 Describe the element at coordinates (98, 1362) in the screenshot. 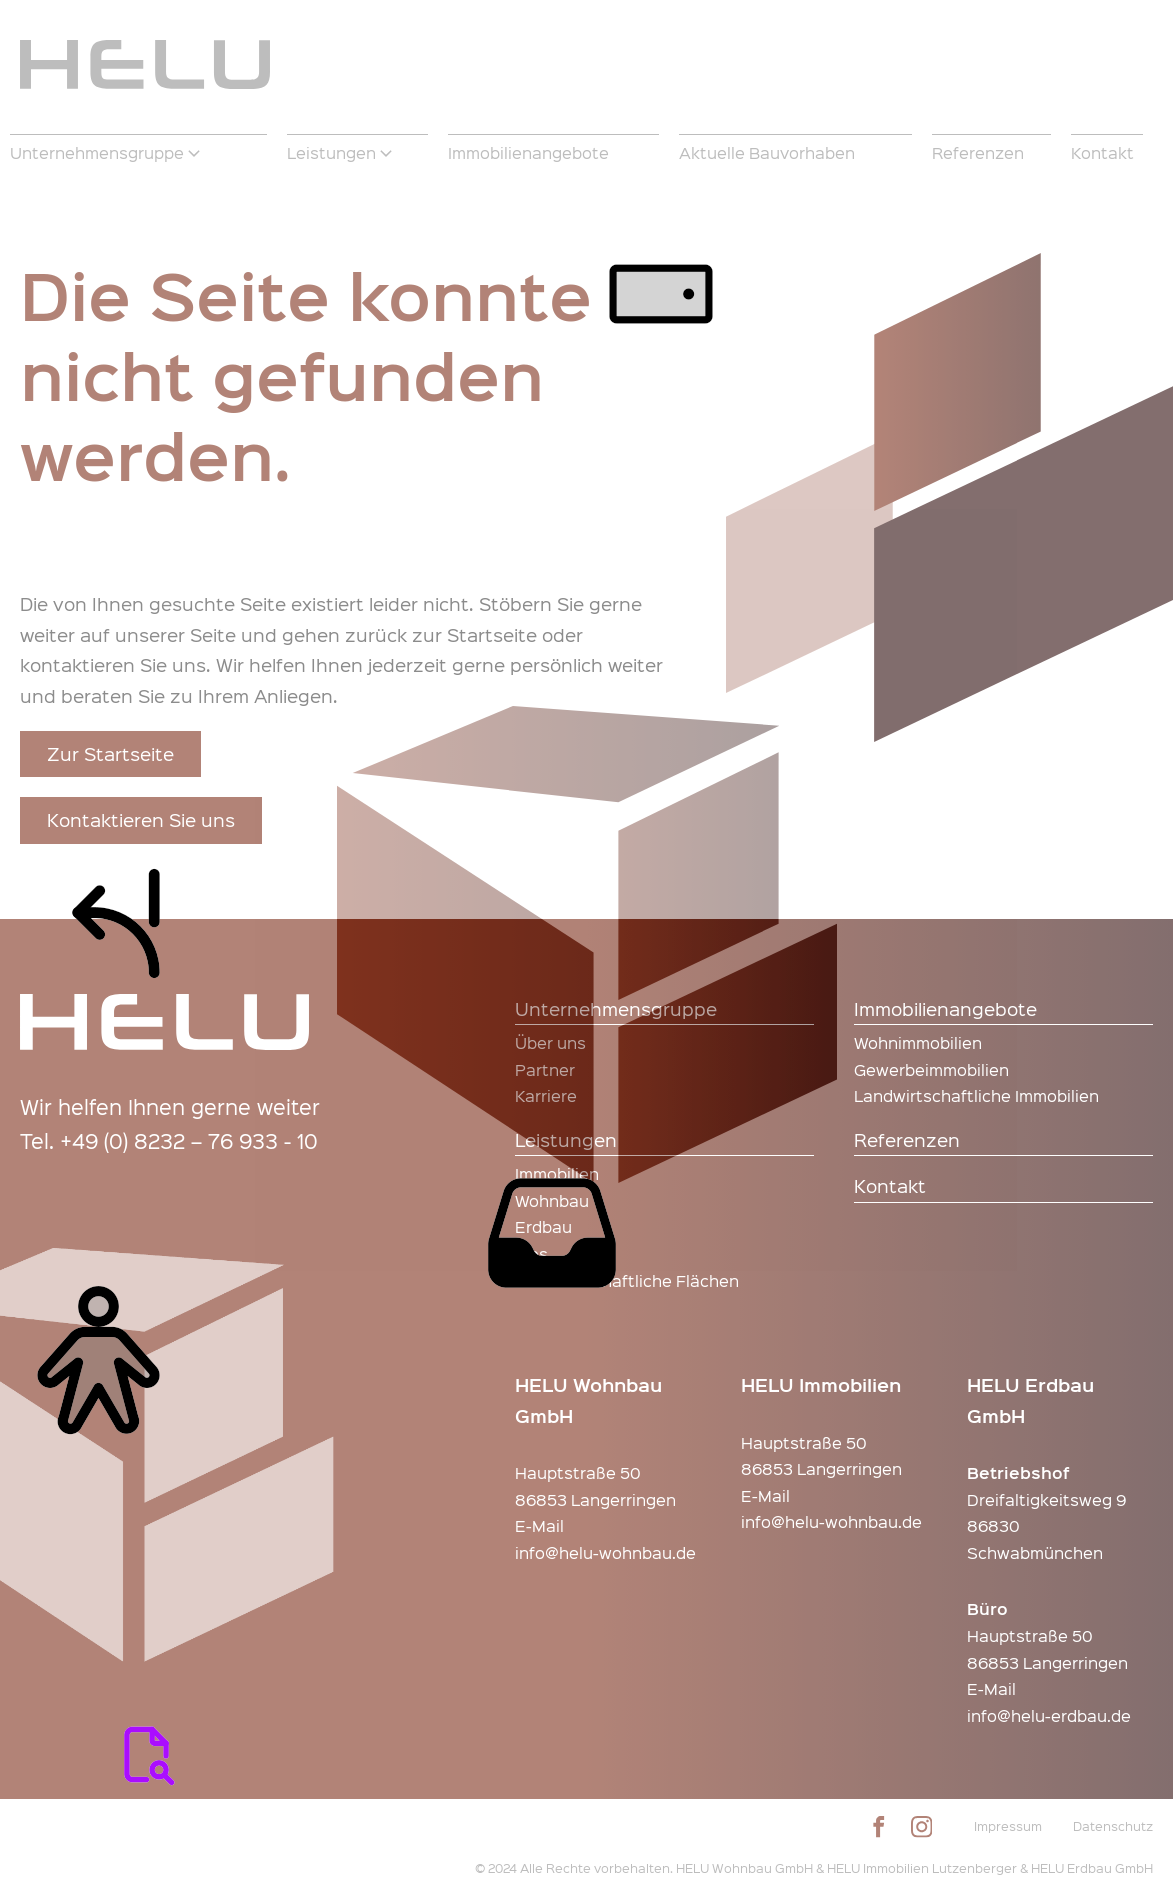

I see `access your profile or account` at that location.